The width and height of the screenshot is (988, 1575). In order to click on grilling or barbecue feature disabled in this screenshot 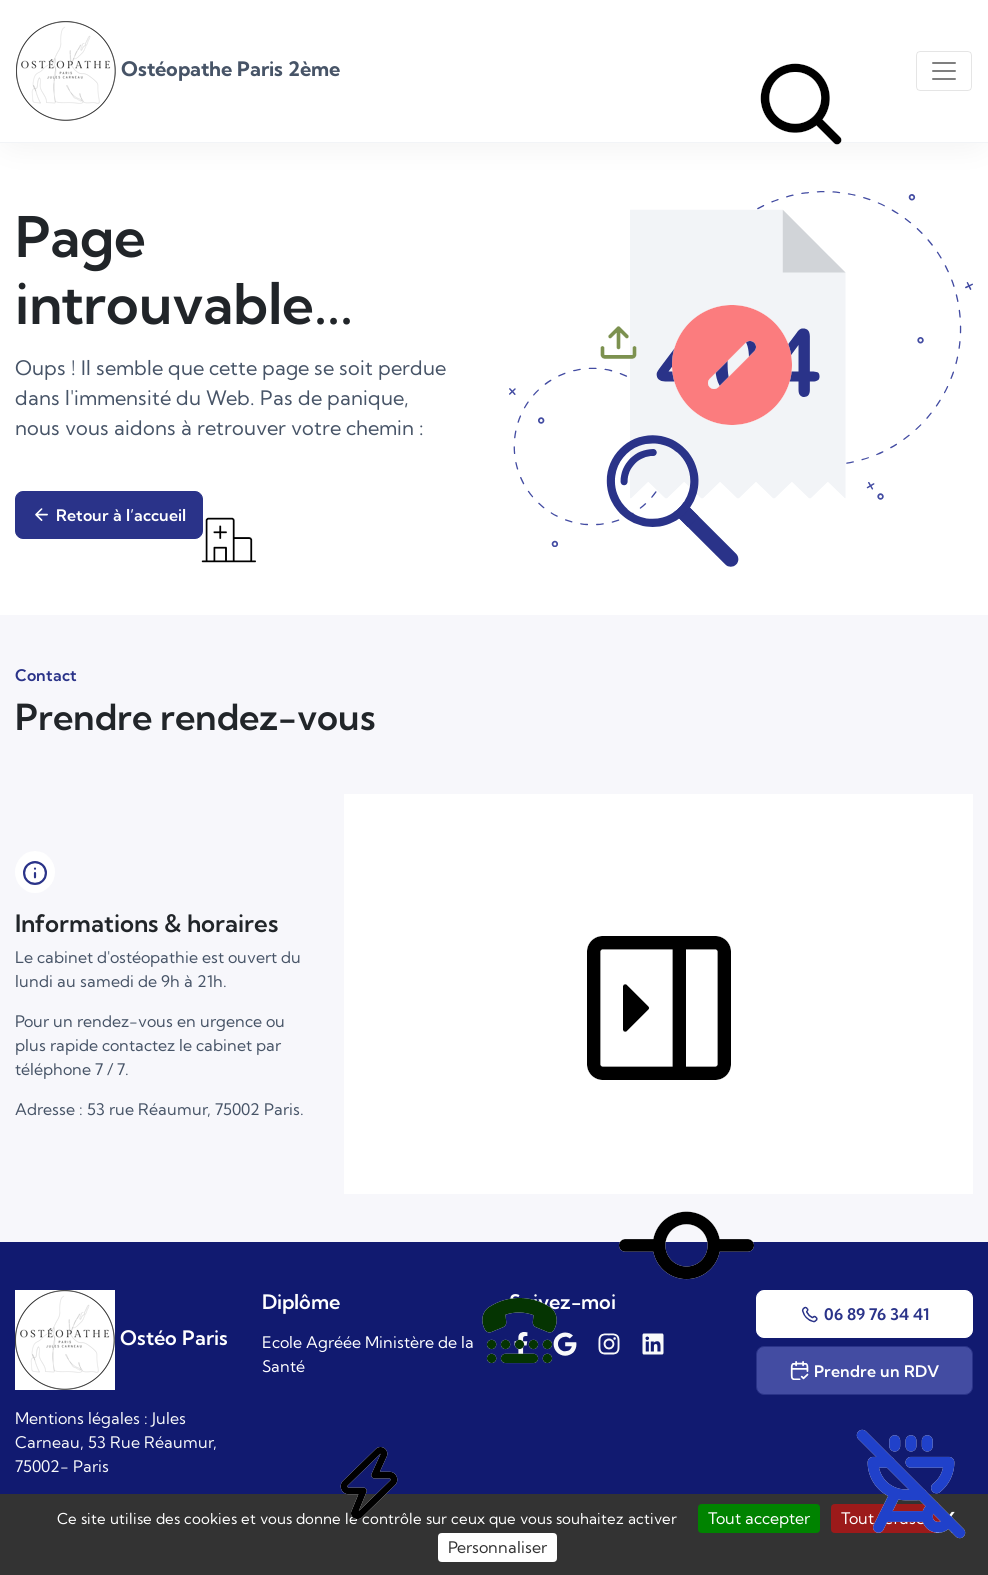, I will do `click(911, 1484)`.